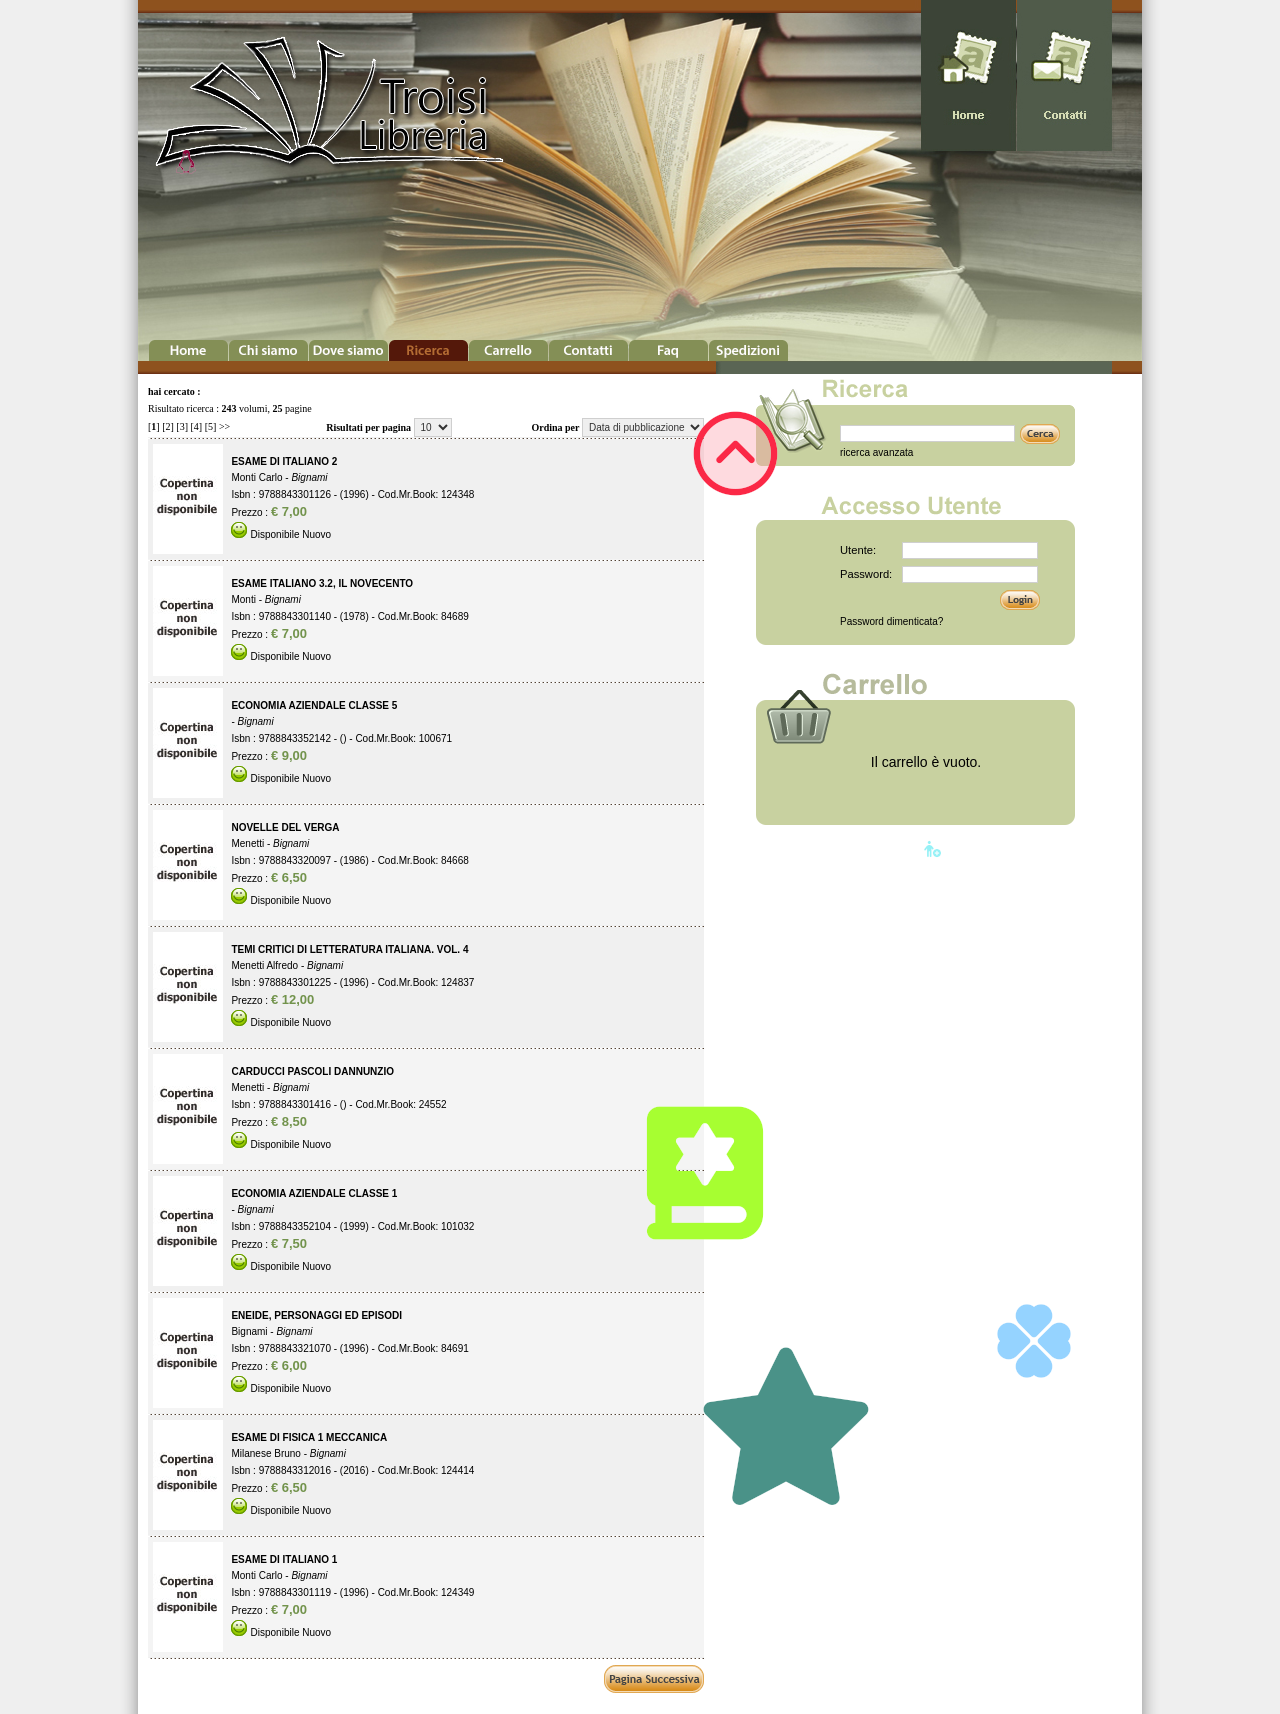 The width and height of the screenshot is (1280, 1714). Describe the element at coordinates (735, 453) in the screenshot. I see `scroll up or return to top of page` at that location.